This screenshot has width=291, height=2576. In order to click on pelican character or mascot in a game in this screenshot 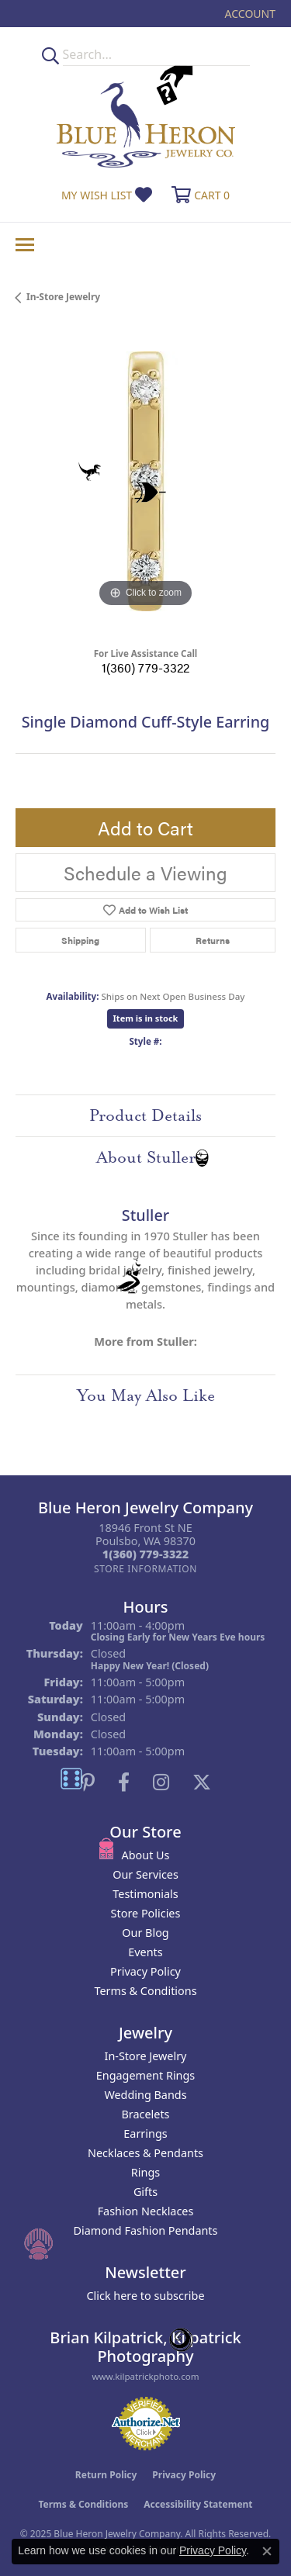, I will do `click(130, 1276)`.